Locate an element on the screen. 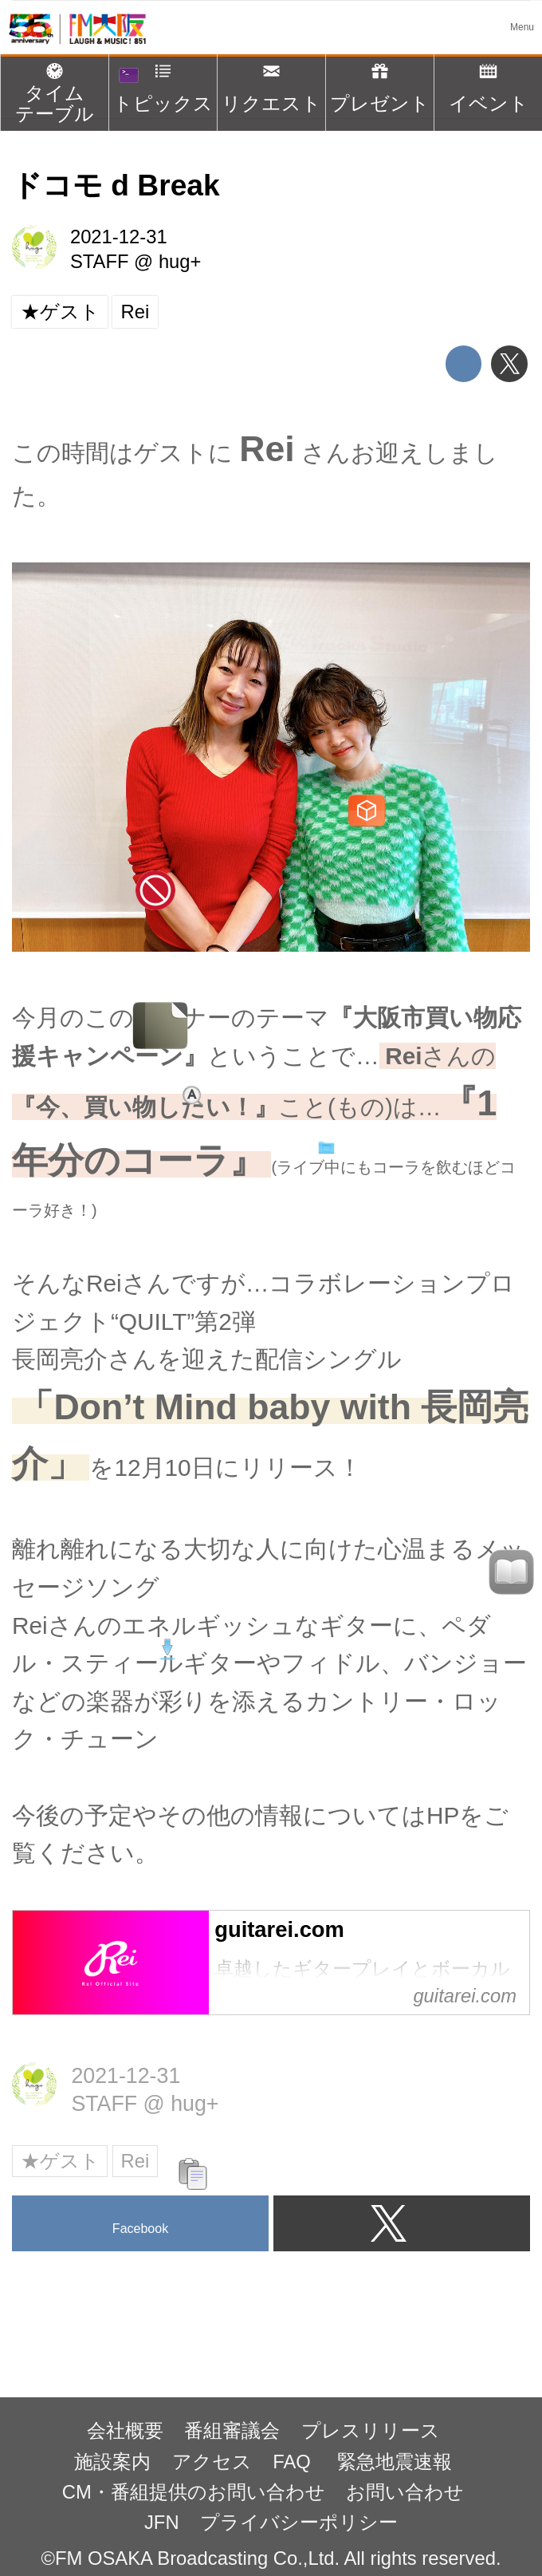  open terminal with root/administrator privileges is located at coordinates (128, 75).